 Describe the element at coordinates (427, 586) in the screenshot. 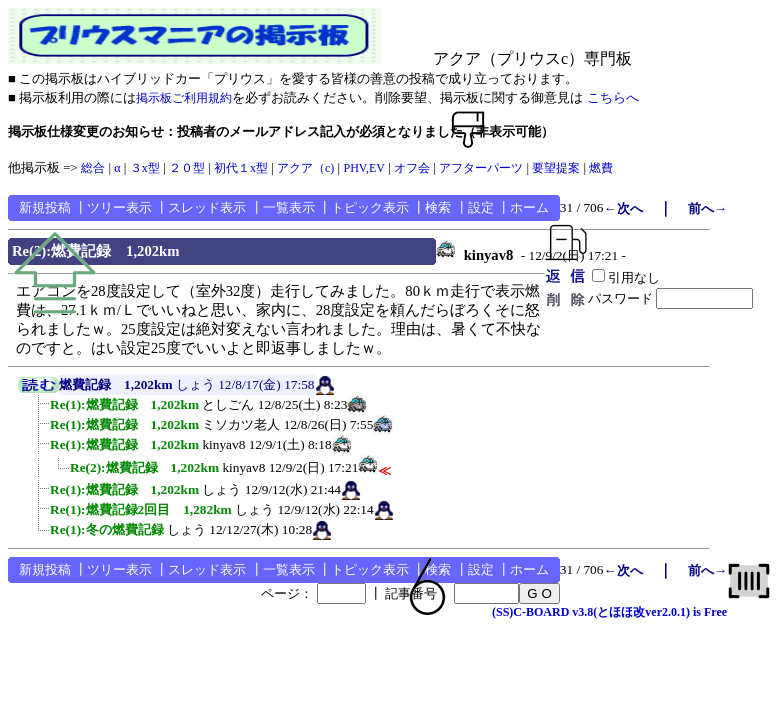

I see `indicates the number six in a list or sequence` at that location.